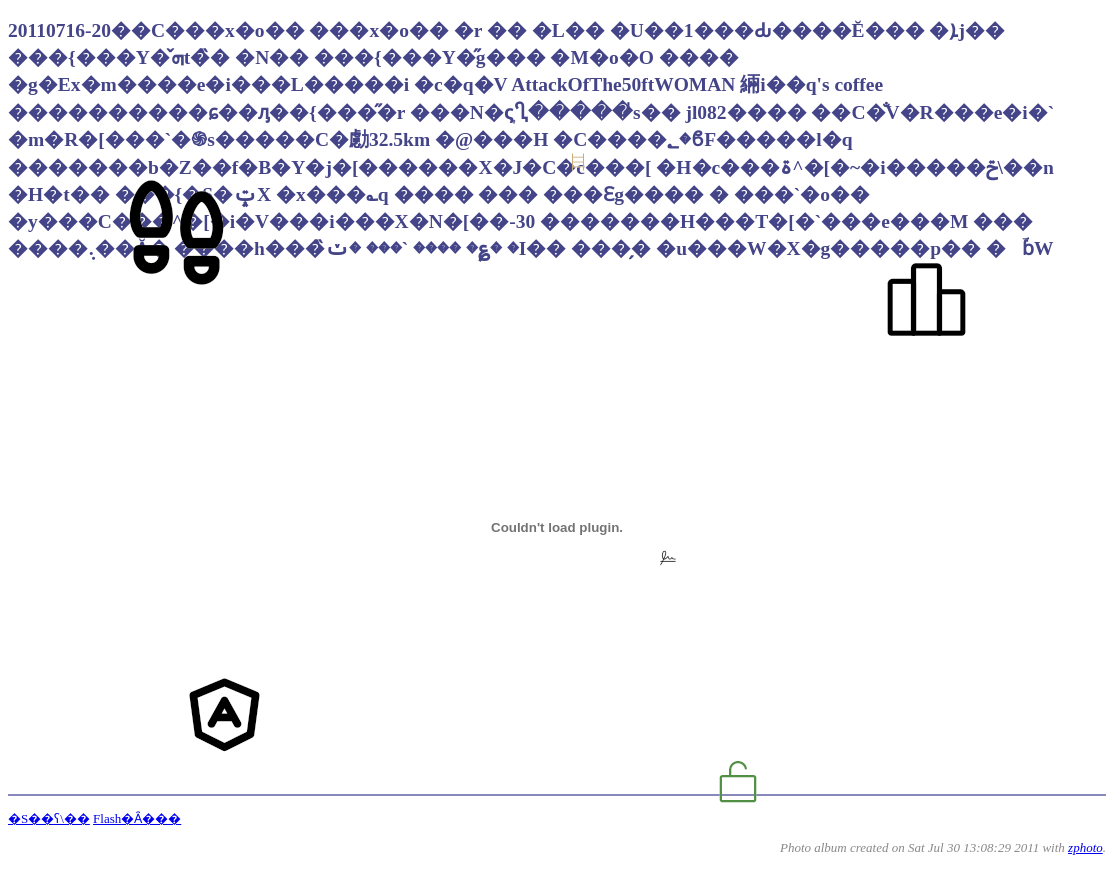 The image size is (1114, 869). I want to click on view rankings or leaderboard, so click(926, 299).